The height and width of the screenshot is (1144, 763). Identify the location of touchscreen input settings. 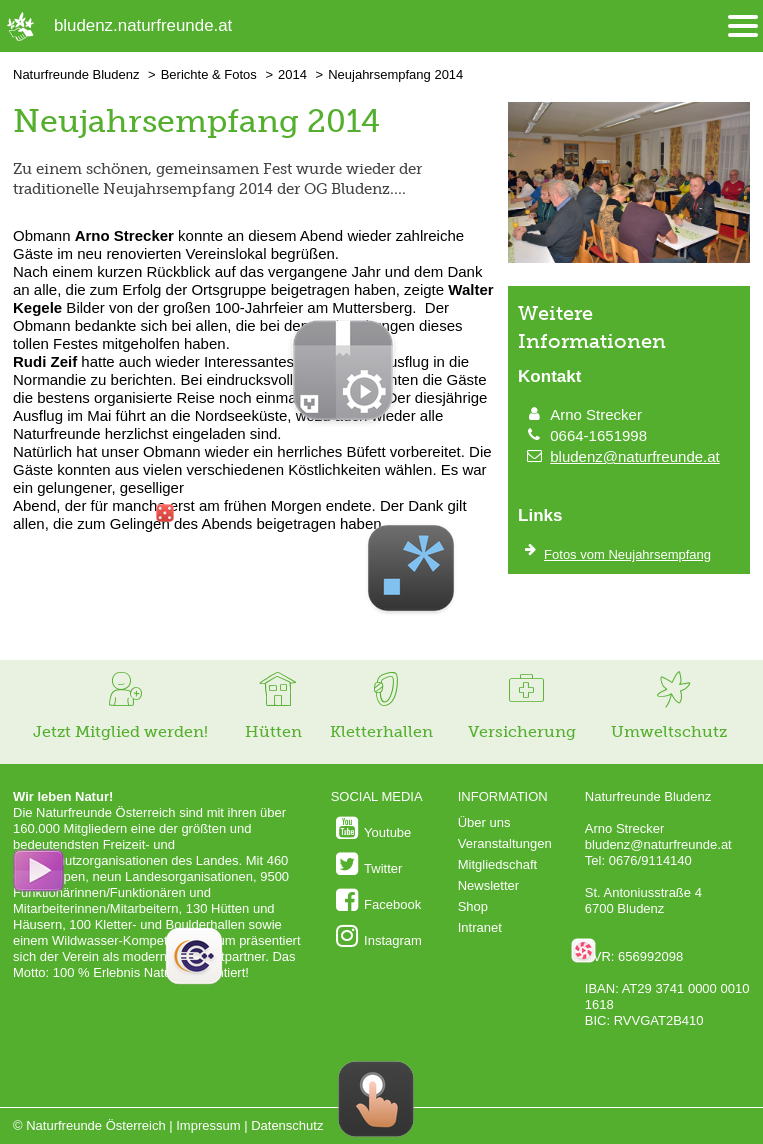
(376, 1099).